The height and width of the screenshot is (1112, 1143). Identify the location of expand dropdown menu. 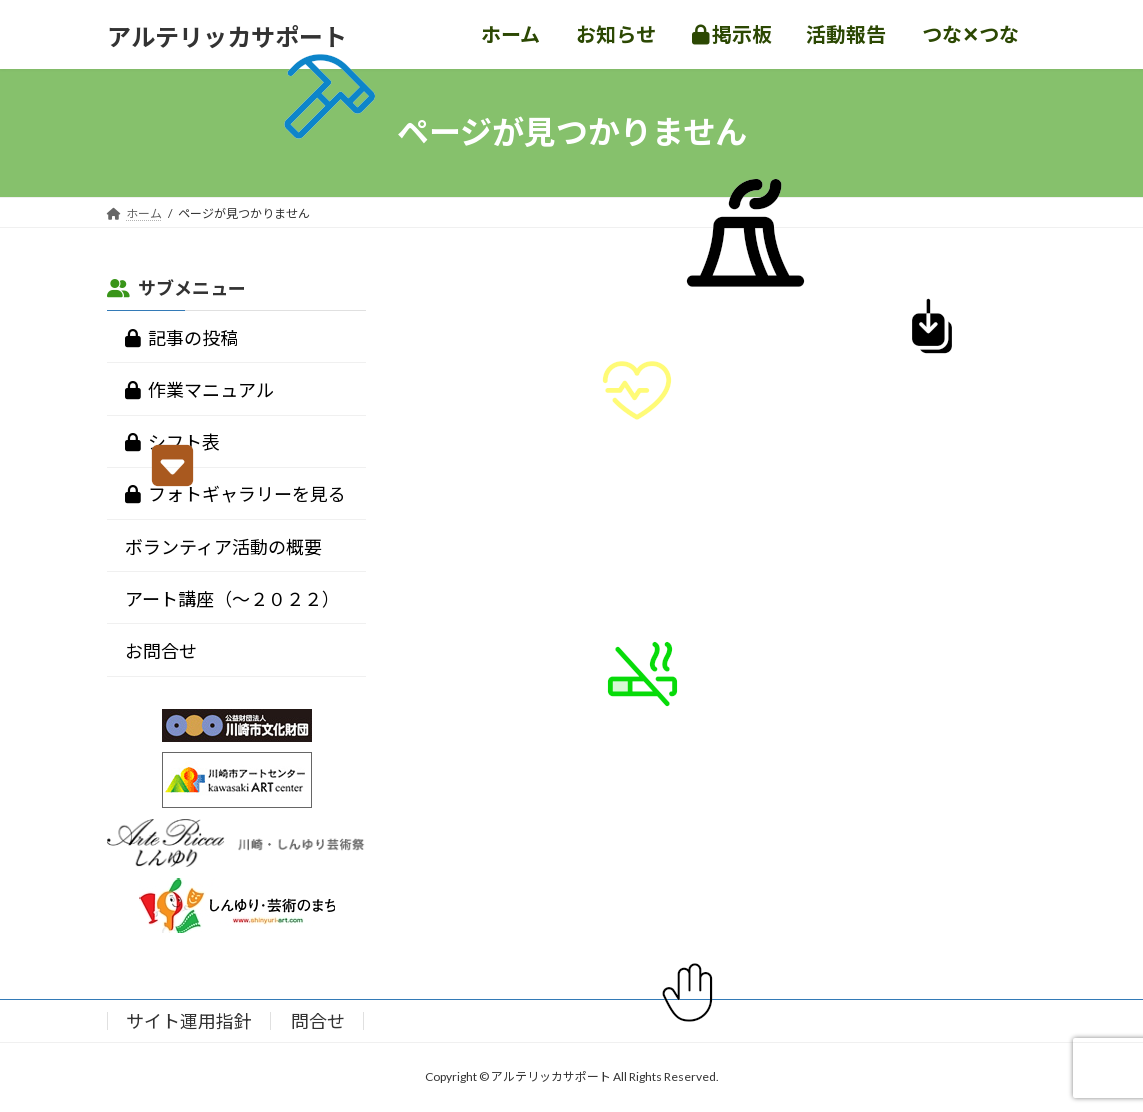
(172, 465).